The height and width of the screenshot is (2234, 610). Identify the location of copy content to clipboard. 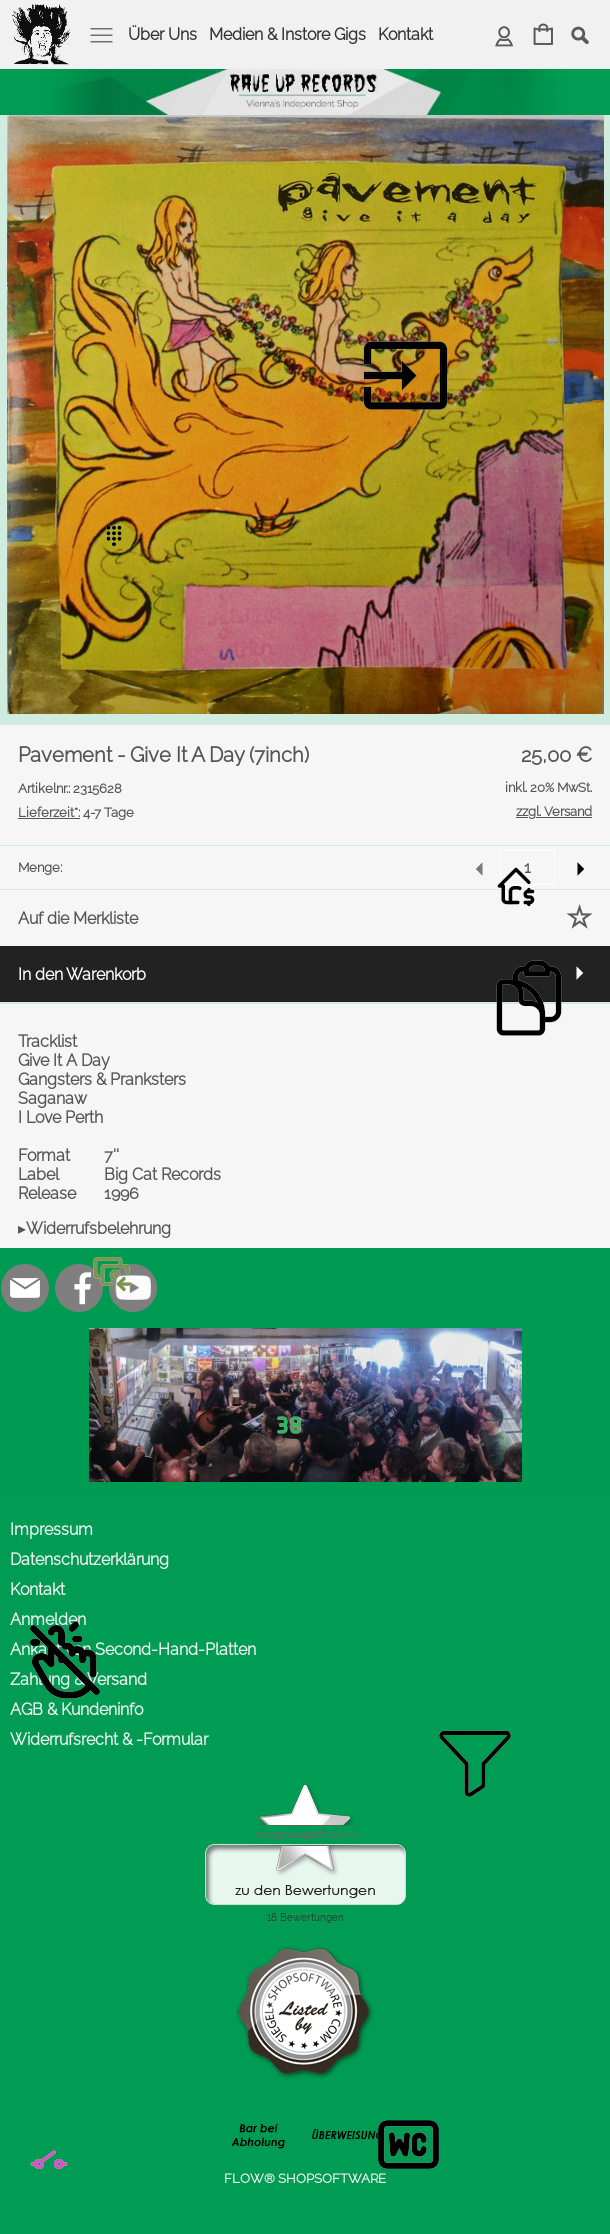
(529, 998).